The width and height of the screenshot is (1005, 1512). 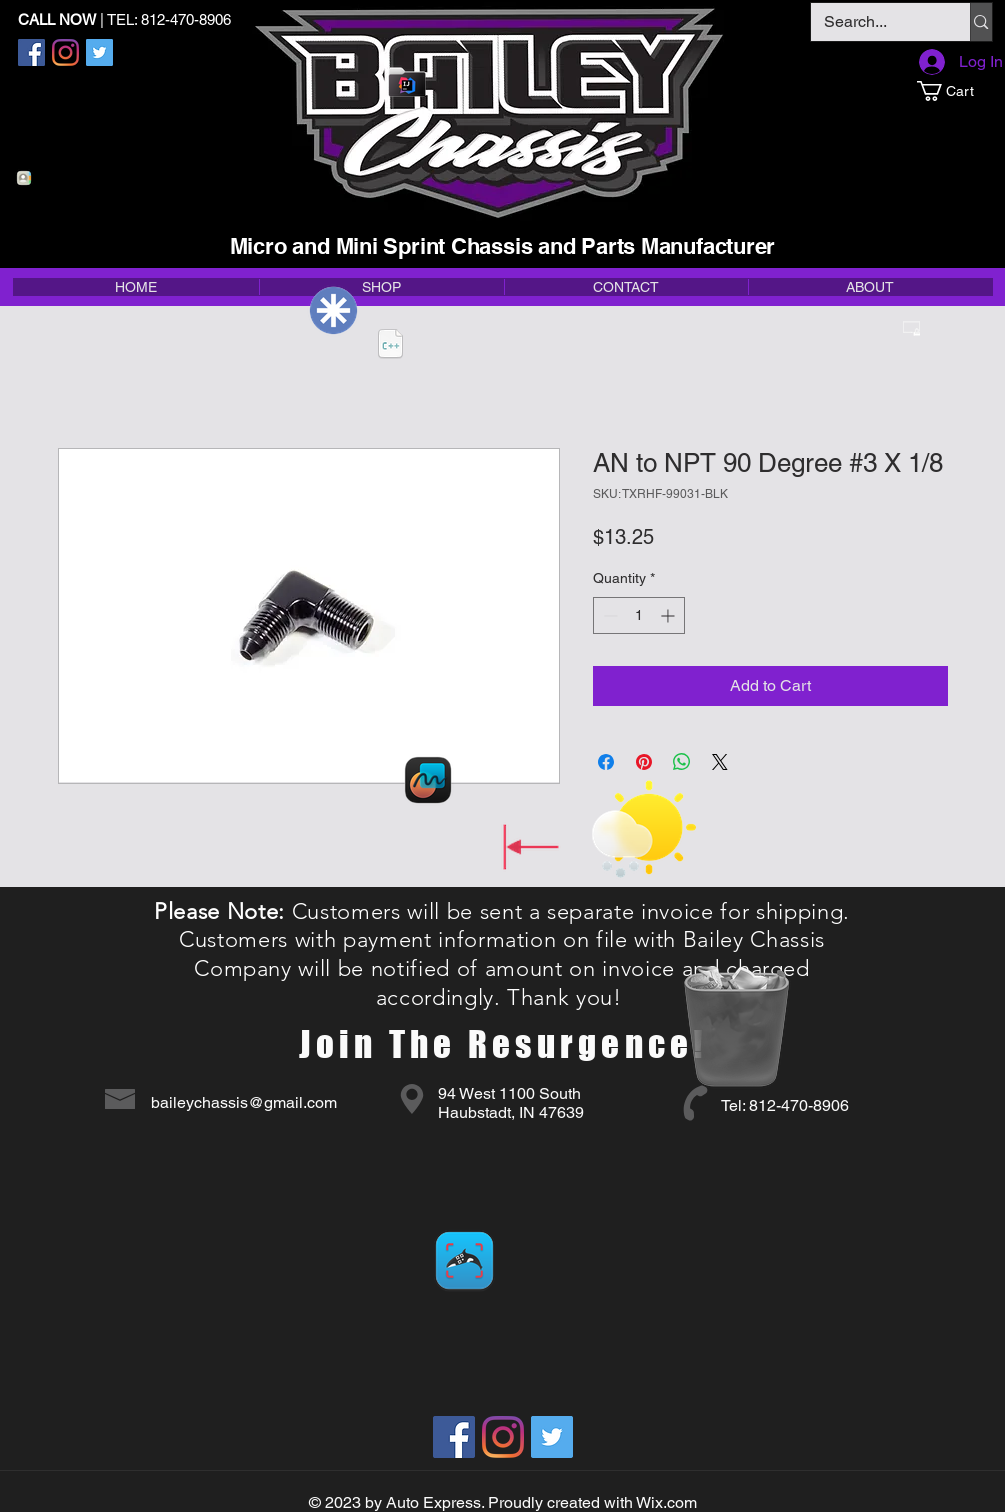 I want to click on screen rotation is locked to landscape mode, so click(x=911, y=328).